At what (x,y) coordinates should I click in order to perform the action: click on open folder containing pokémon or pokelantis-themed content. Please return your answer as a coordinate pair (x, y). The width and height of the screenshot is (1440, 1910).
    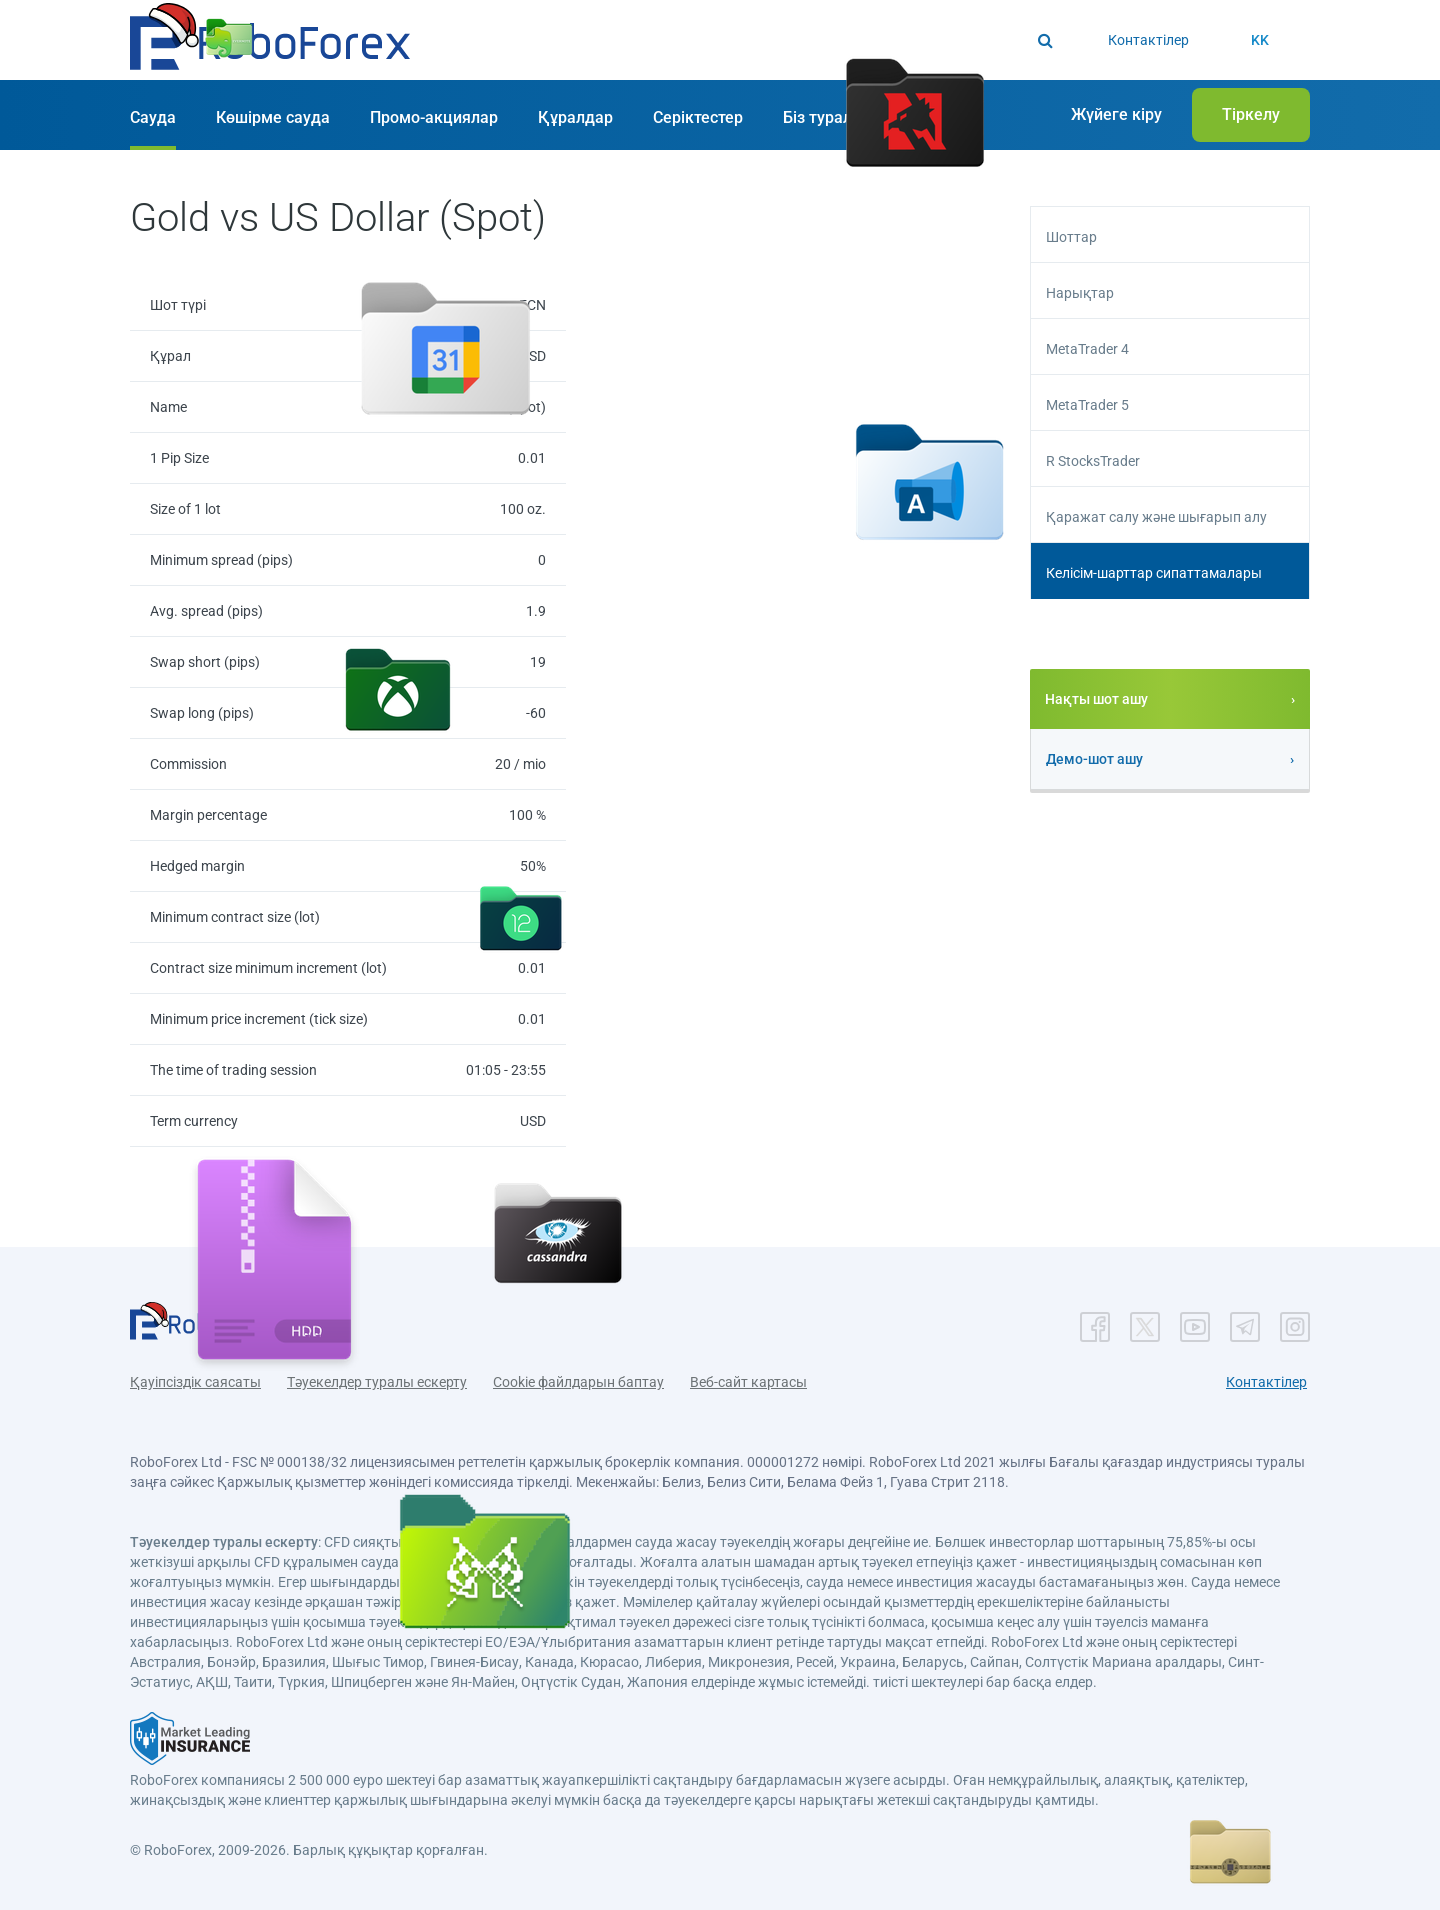
    Looking at the image, I should click on (1230, 1854).